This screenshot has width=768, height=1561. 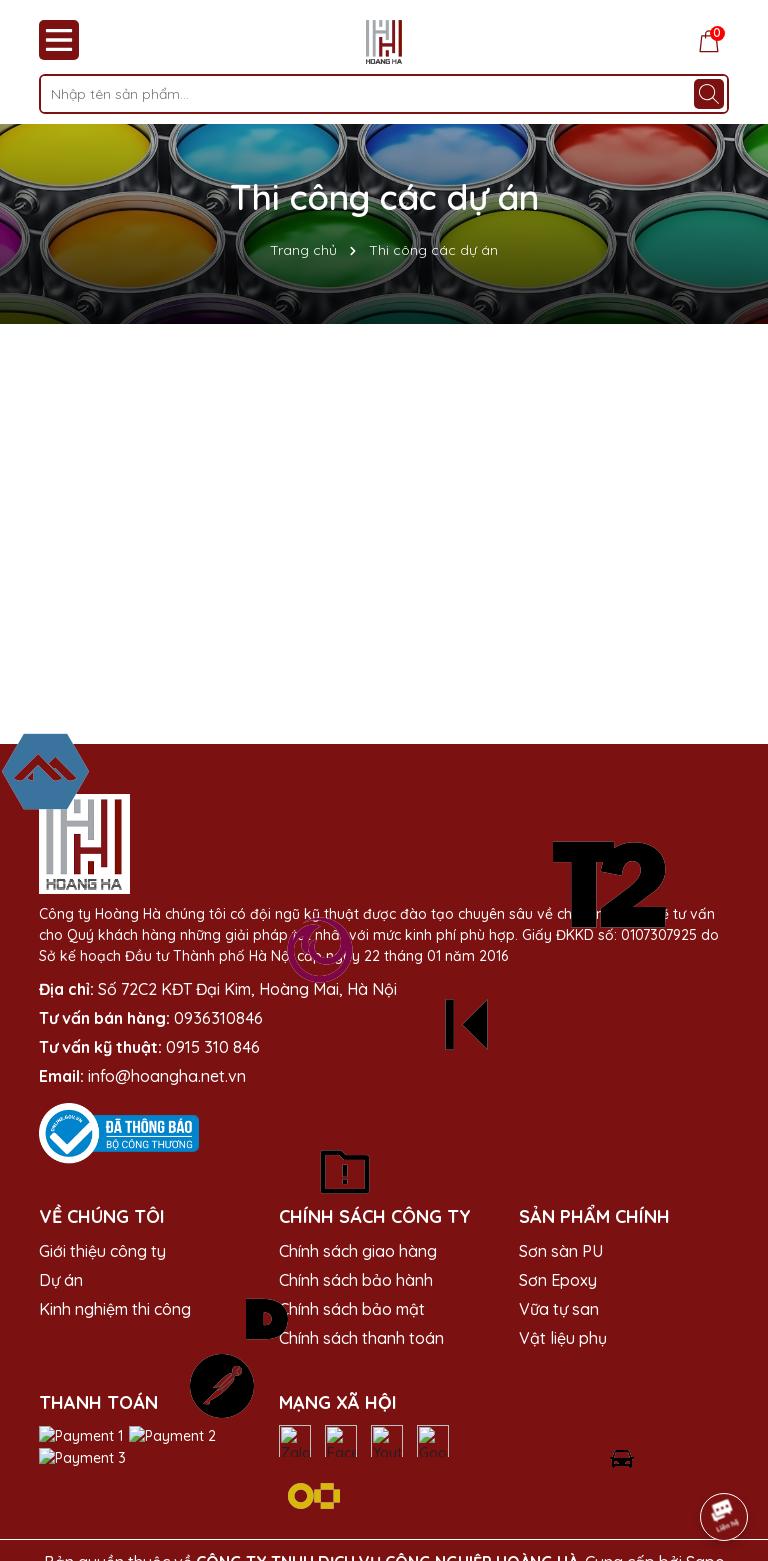 What do you see at coordinates (314, 1496) in the screenshot?
I see `open the Eight sleep tracking app` at bounding box center [314, 1496].